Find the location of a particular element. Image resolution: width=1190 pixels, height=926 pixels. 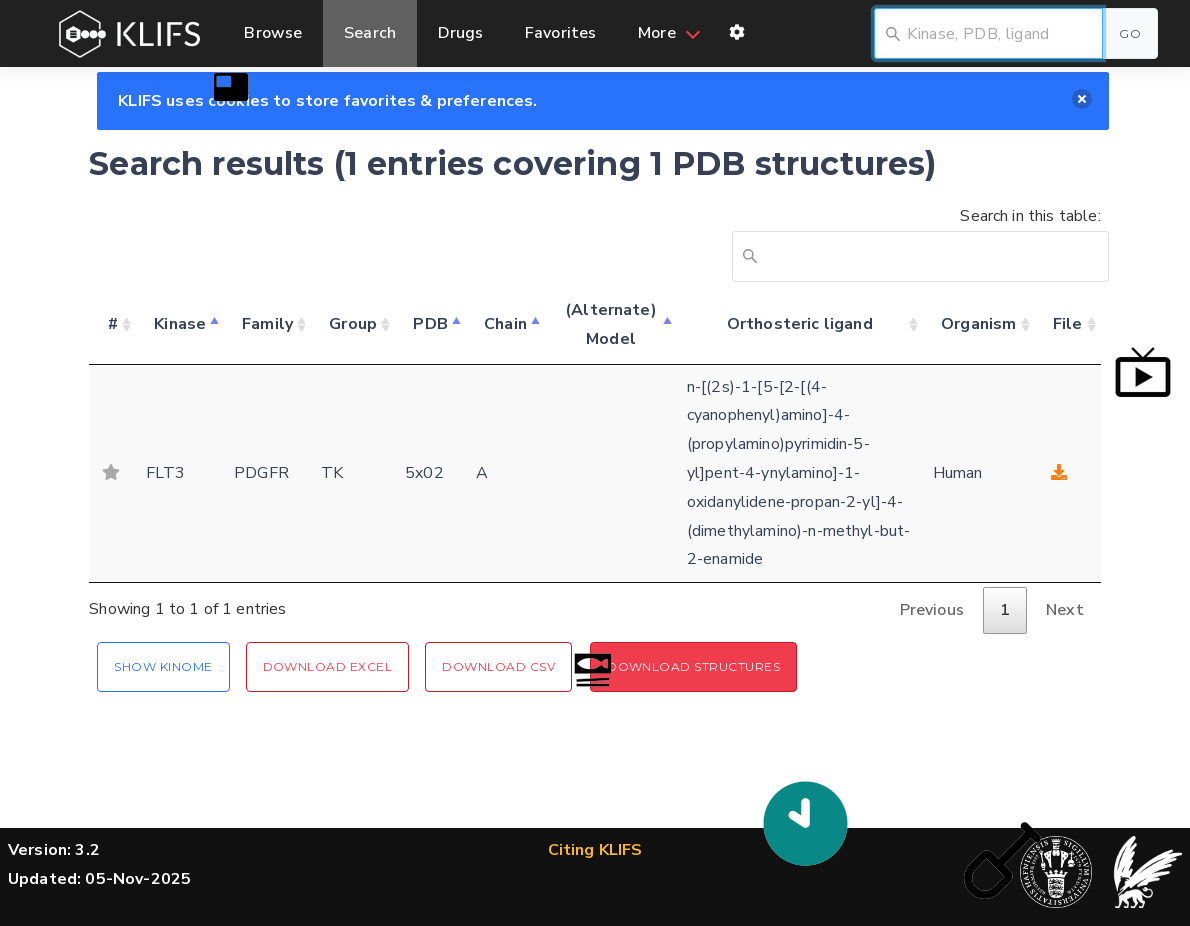

view featured or highlighted video content is located at coordinates (231, 87).